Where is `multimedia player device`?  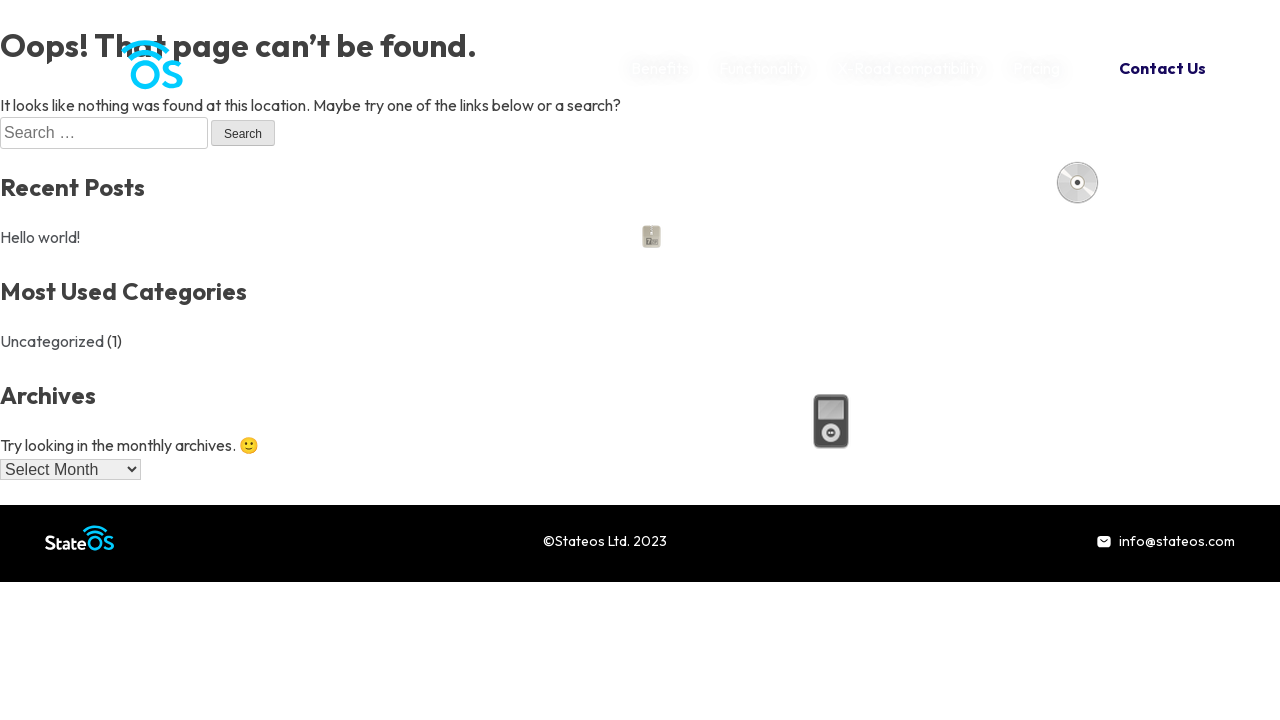
multimedia player device is located at coordinates (831, 421).